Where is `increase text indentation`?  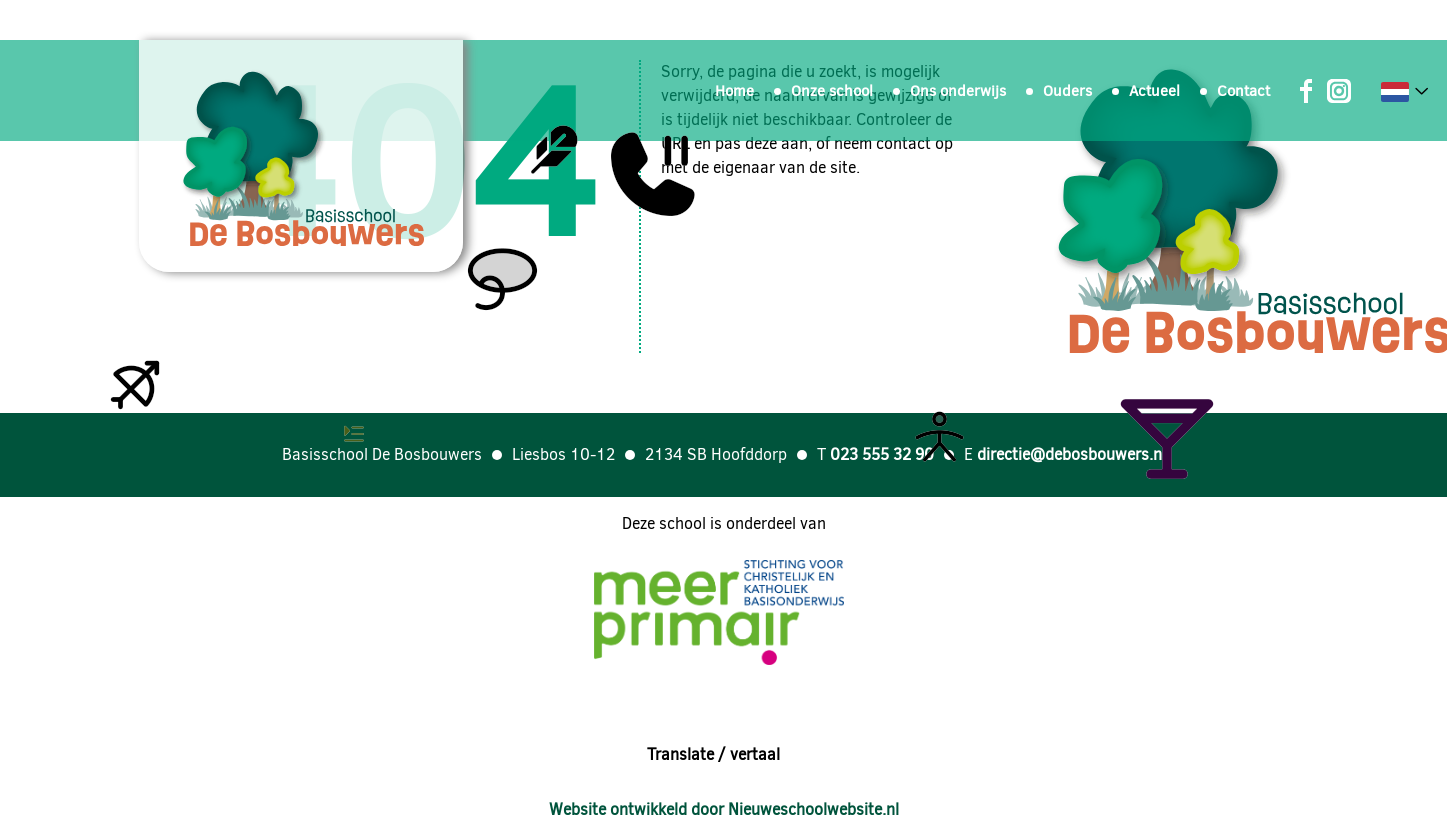 increase text indentation is located at coordinates (354, 434).